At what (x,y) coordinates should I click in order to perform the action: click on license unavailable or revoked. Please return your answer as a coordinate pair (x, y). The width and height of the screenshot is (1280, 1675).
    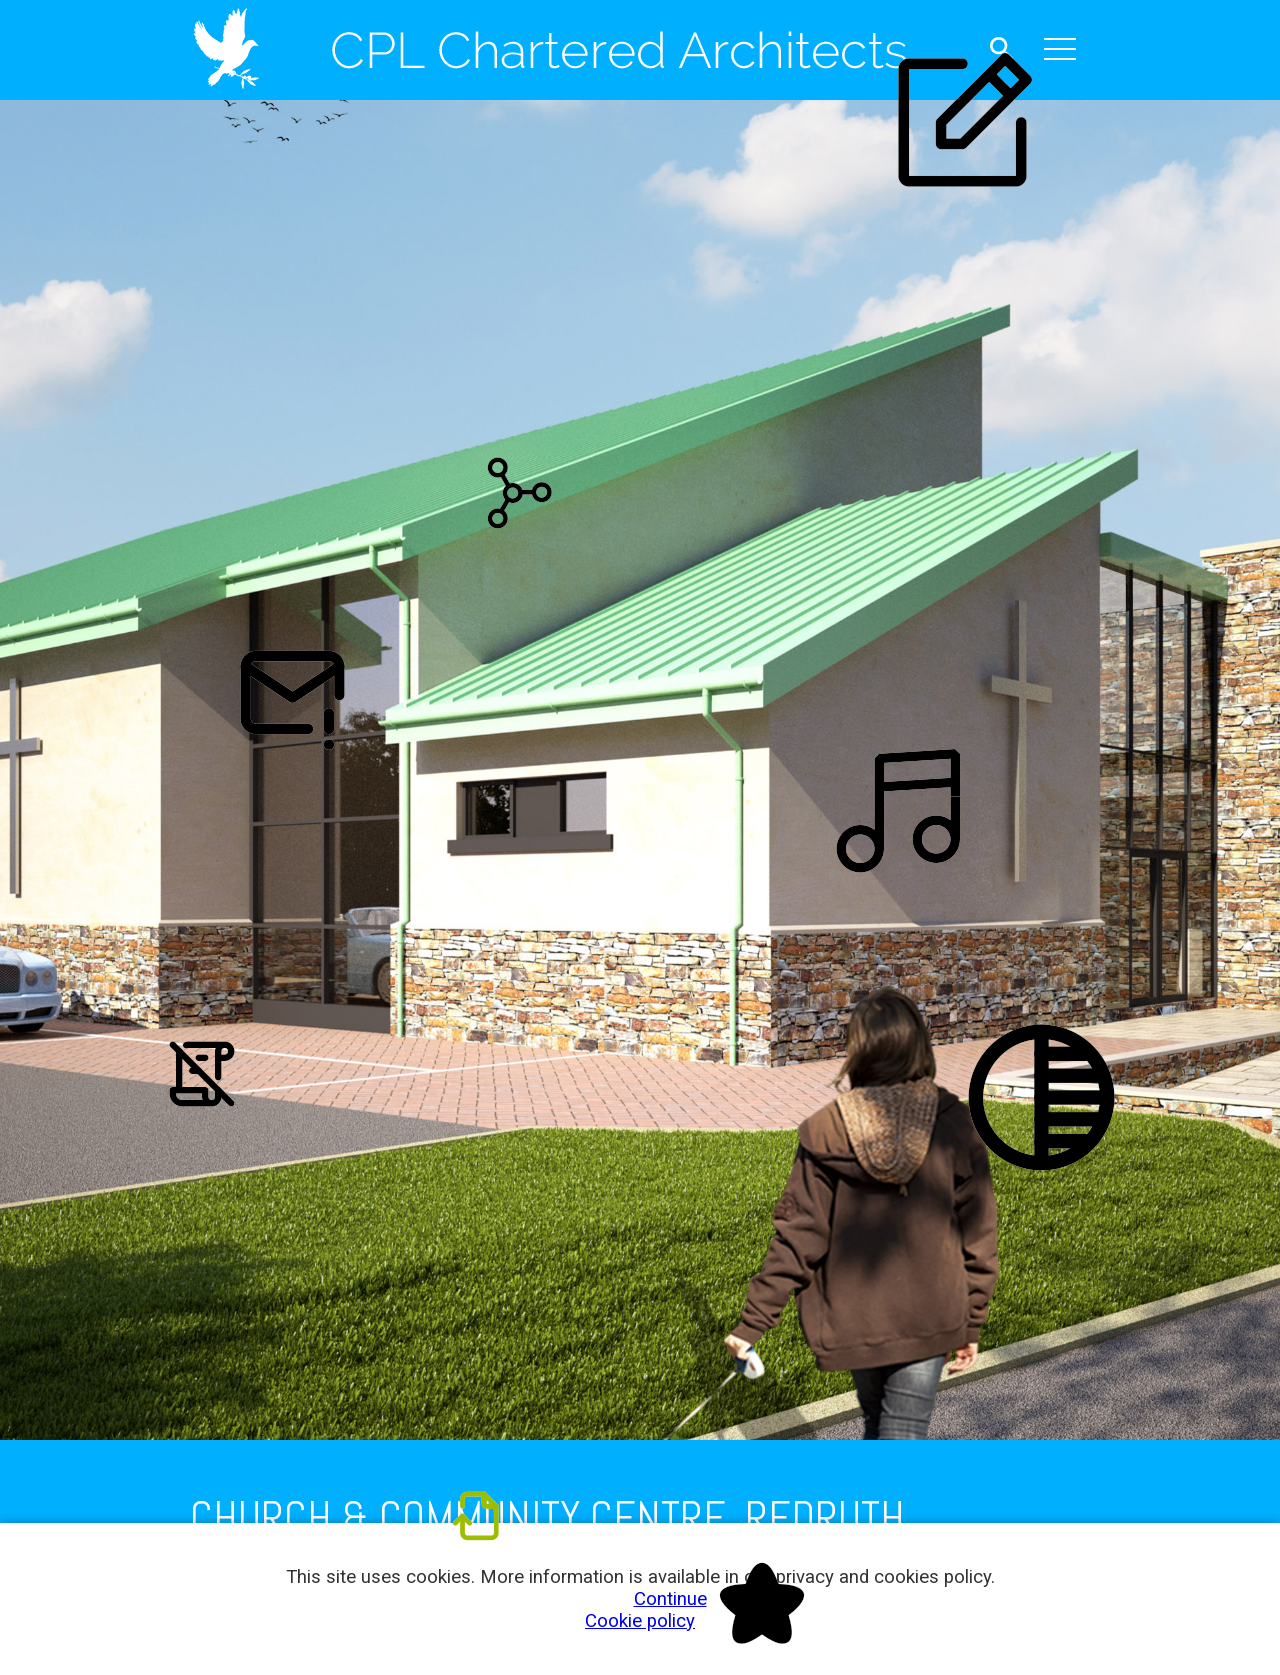
    Looking at the image, I should click on (202, 1074).